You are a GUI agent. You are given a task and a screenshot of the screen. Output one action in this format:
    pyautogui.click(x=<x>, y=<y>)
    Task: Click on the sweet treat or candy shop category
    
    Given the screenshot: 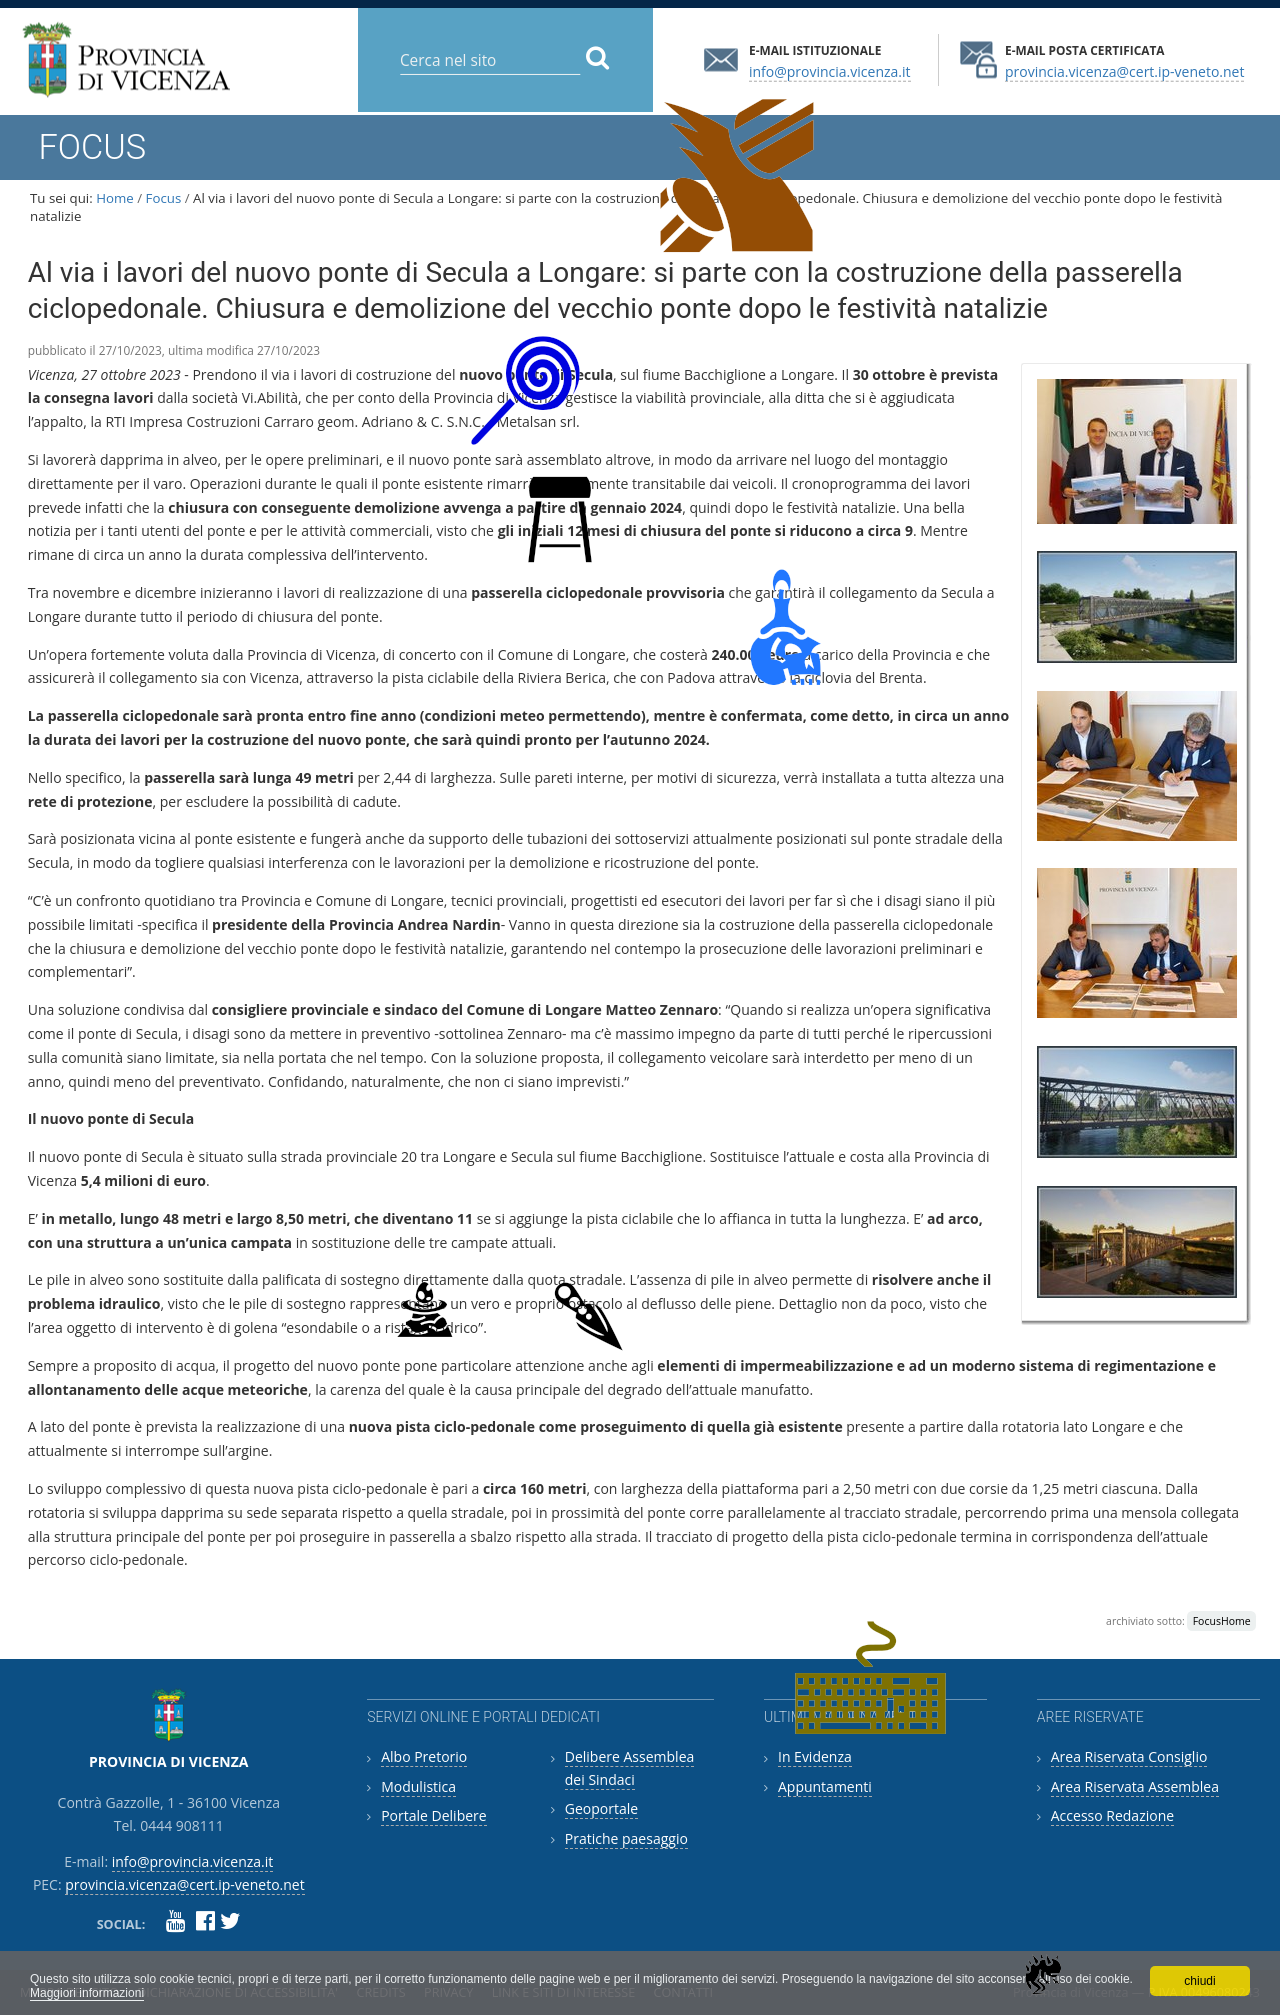 What is the action you would take?
    pyautogui.click(x=525, y=390)
    